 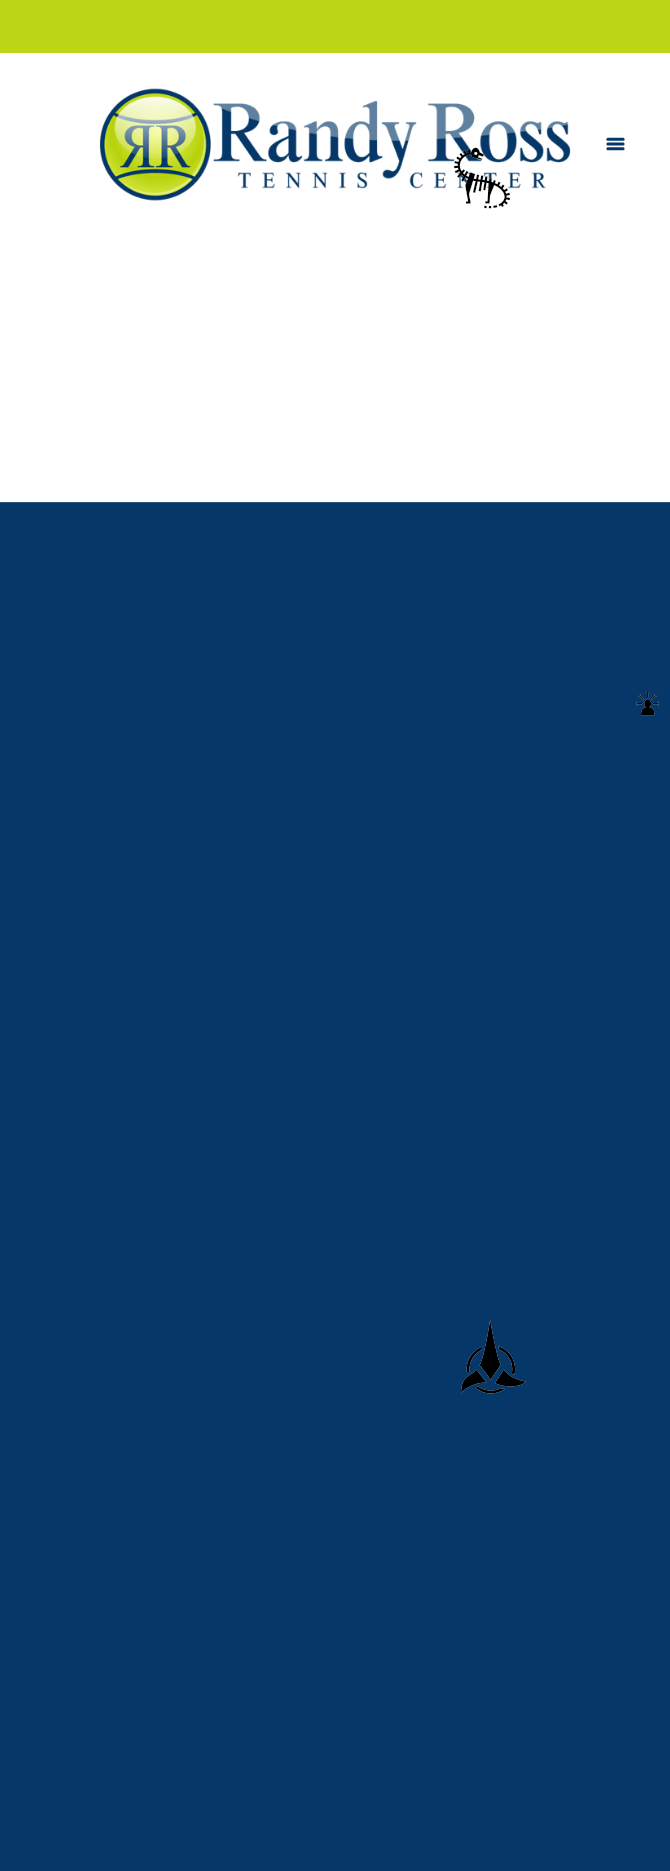 I want to click on klingon empire emblem from star trek, so click(x=493, y=1356).